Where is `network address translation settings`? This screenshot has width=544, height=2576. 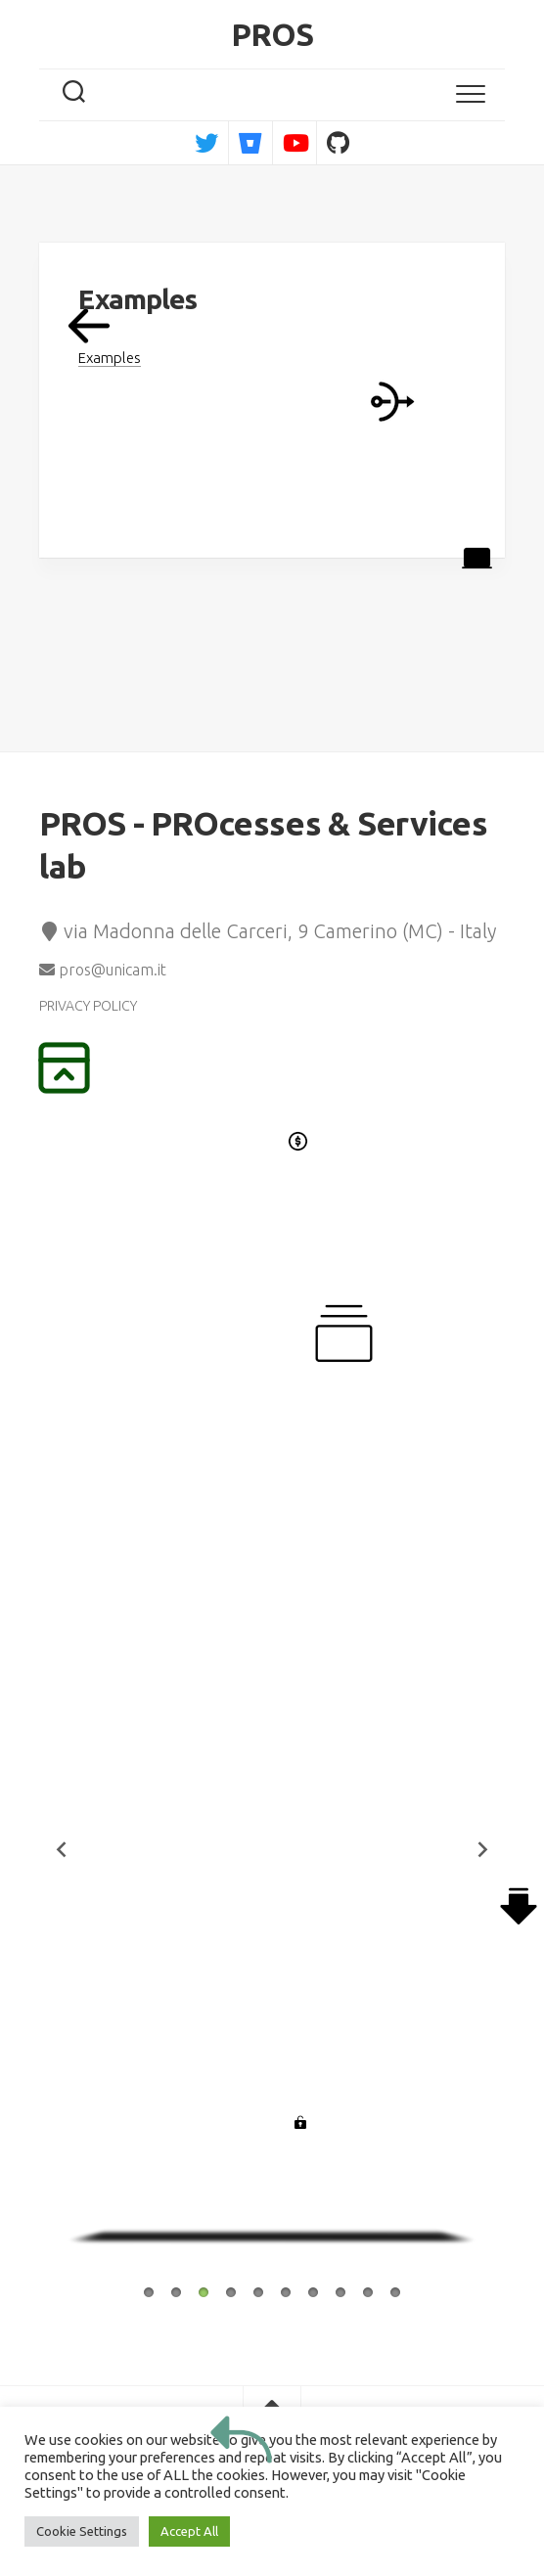 network address translation settings is located at coordinates (392, 401).